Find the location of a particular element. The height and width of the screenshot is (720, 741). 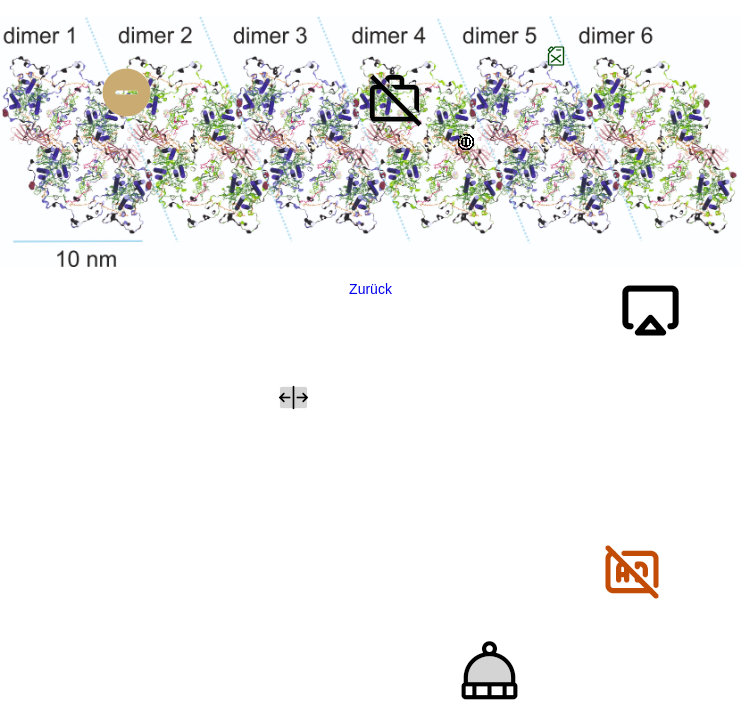

expand content horizontally is located at coordinates (293, 397).